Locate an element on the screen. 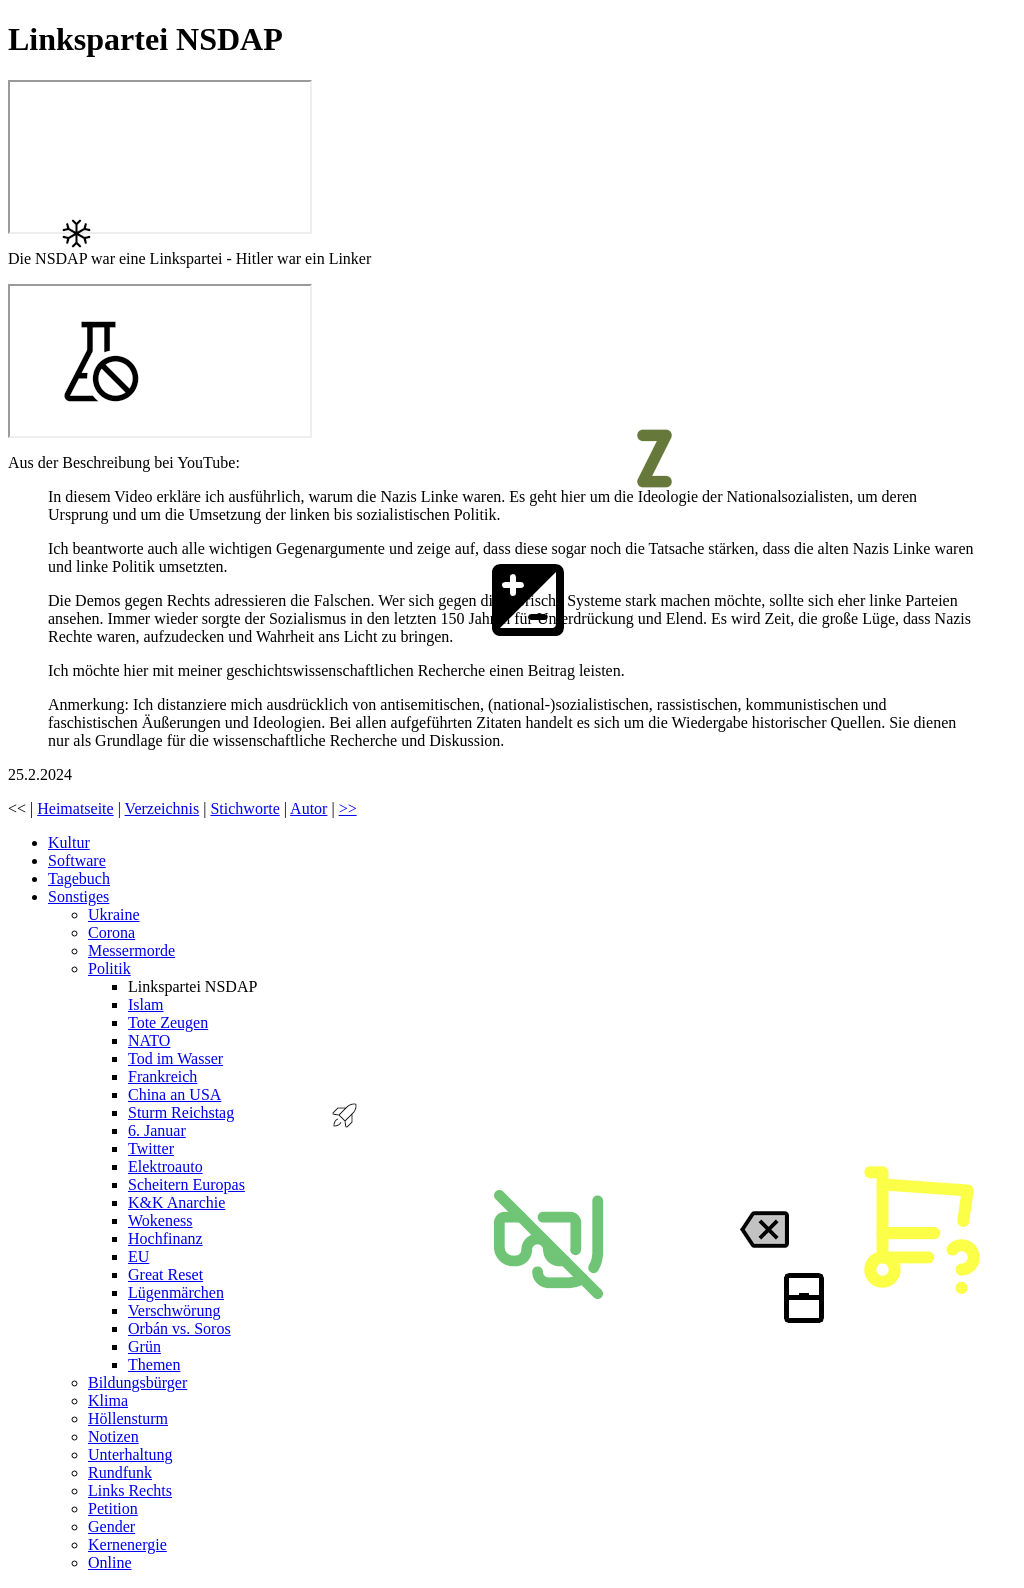 This screenshot has height=1588, width=1024. adjust camera ISO sensitivity settings is located at coordinates (528, 600).